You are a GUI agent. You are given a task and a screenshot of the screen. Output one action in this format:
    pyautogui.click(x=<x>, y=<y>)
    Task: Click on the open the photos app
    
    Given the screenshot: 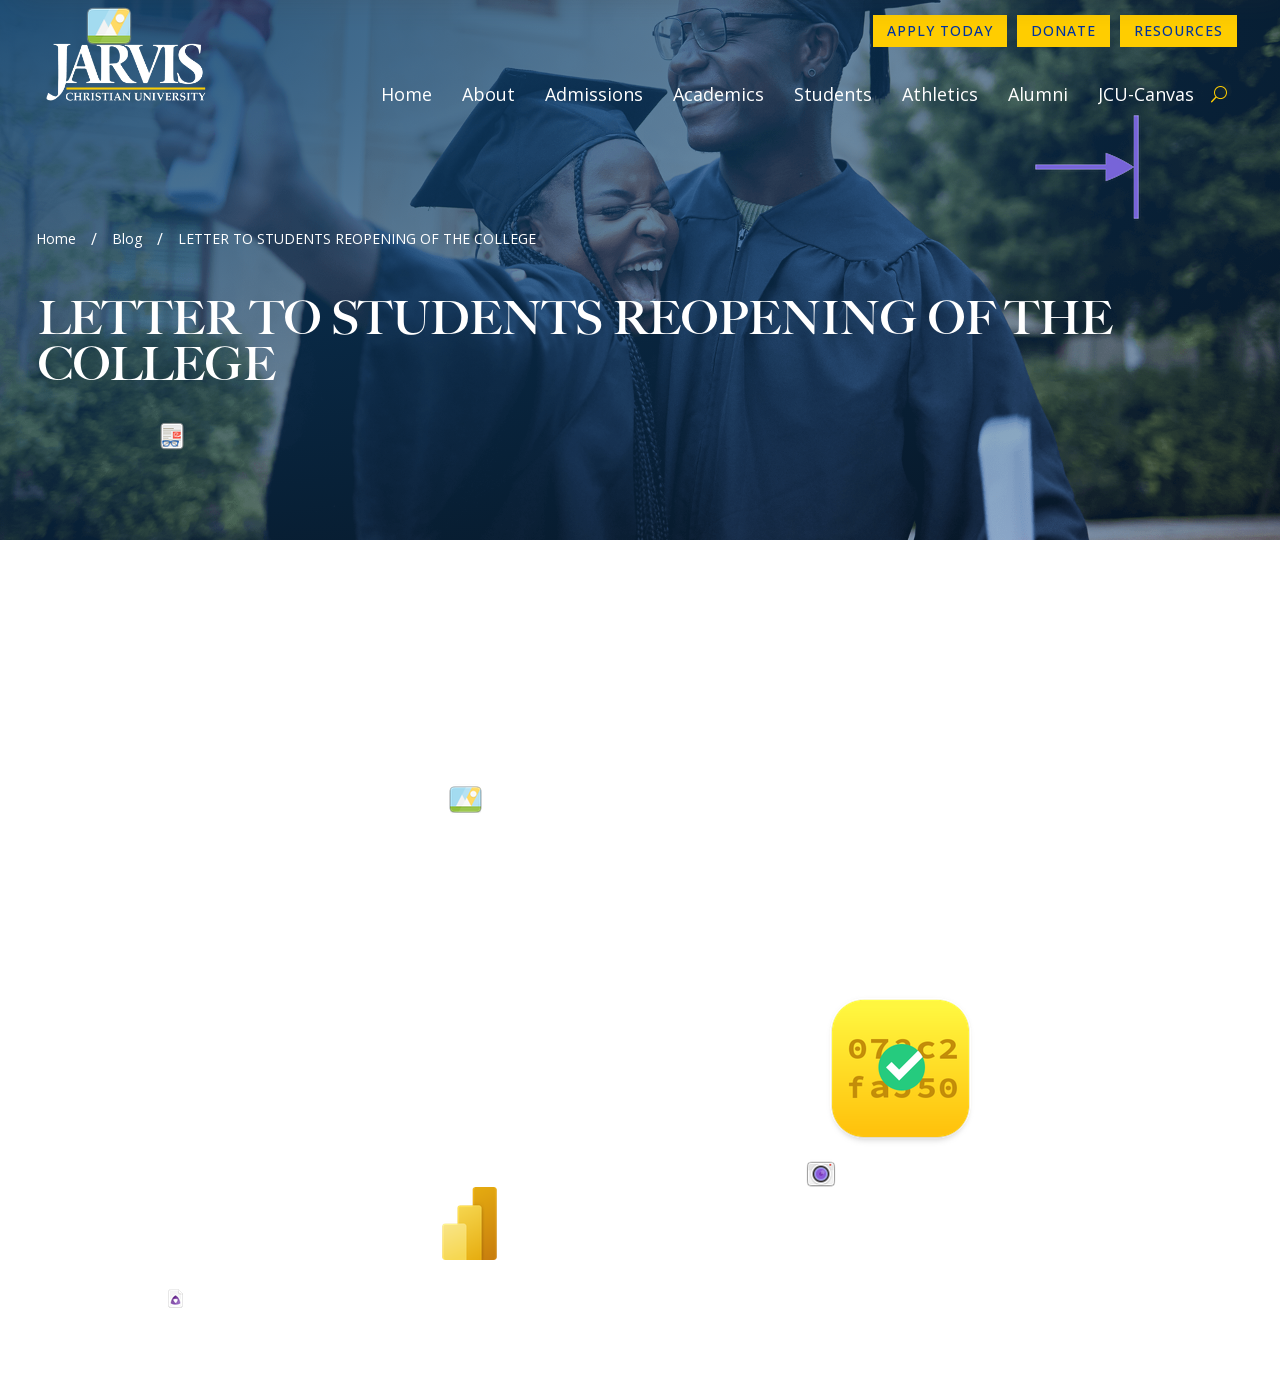 What is the action you would take?
    pyautogui.click(x=109, y=26)
    